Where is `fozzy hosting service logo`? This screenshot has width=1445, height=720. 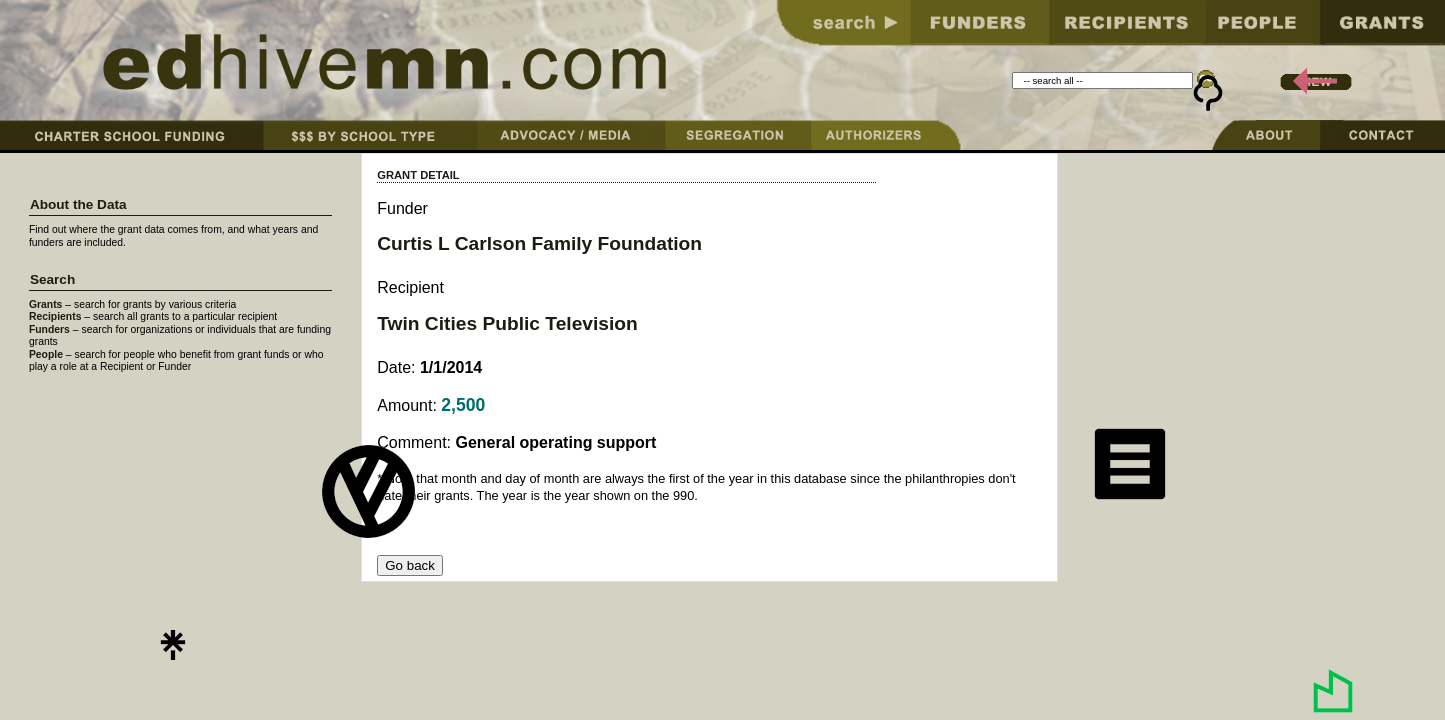
fozzy hosting service logo is located at coordinates (368, 491).